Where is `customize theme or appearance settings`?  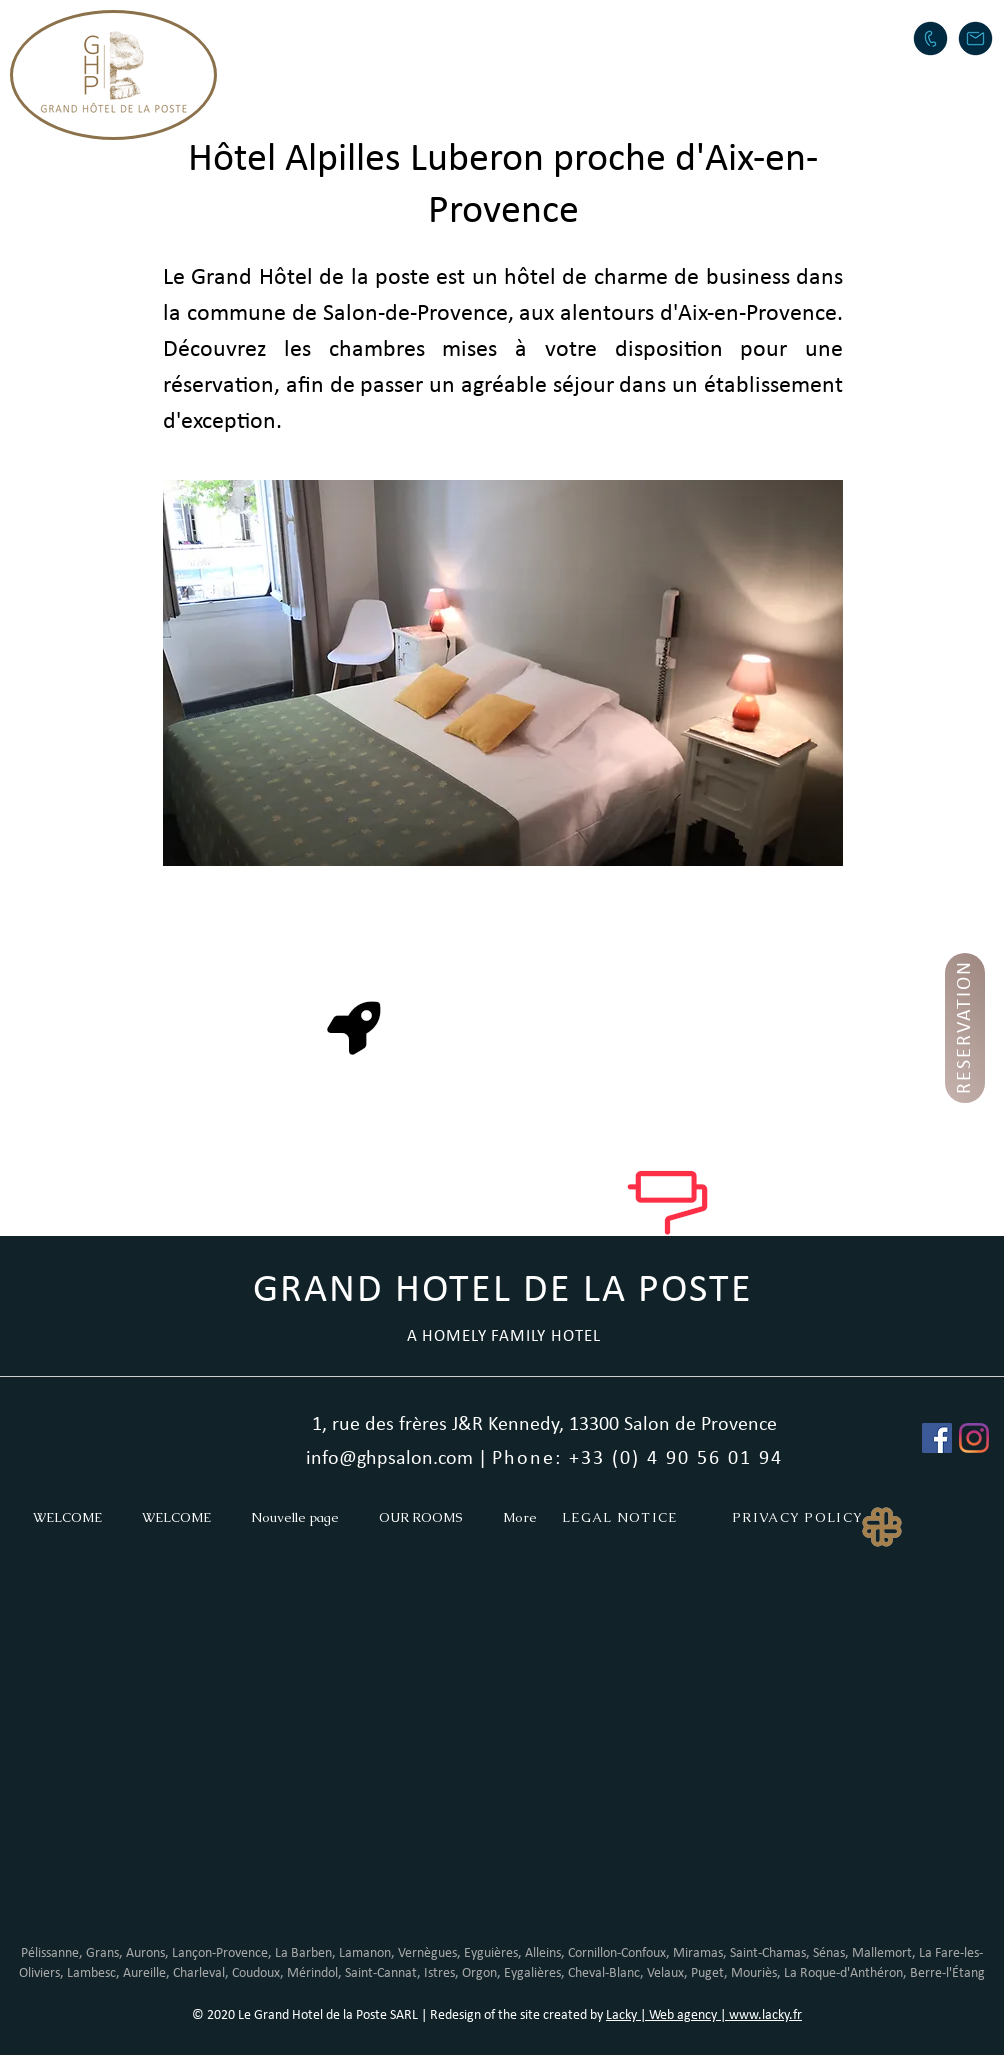 customize theme or appearance settings is located at coordinates (667, 1197).